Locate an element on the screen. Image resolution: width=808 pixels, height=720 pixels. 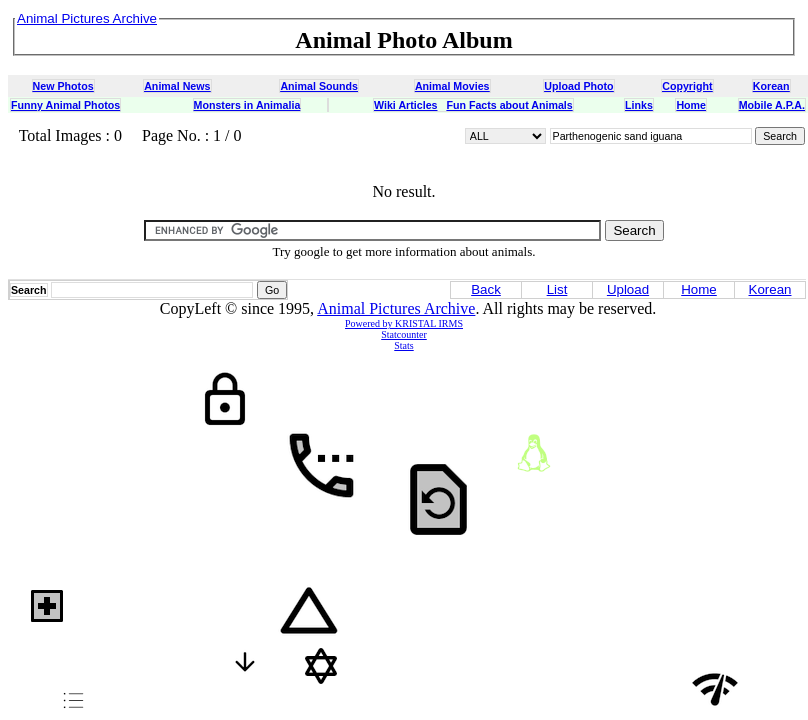
indicates Linux operating system compatibility is located at coordinates (534, 453).